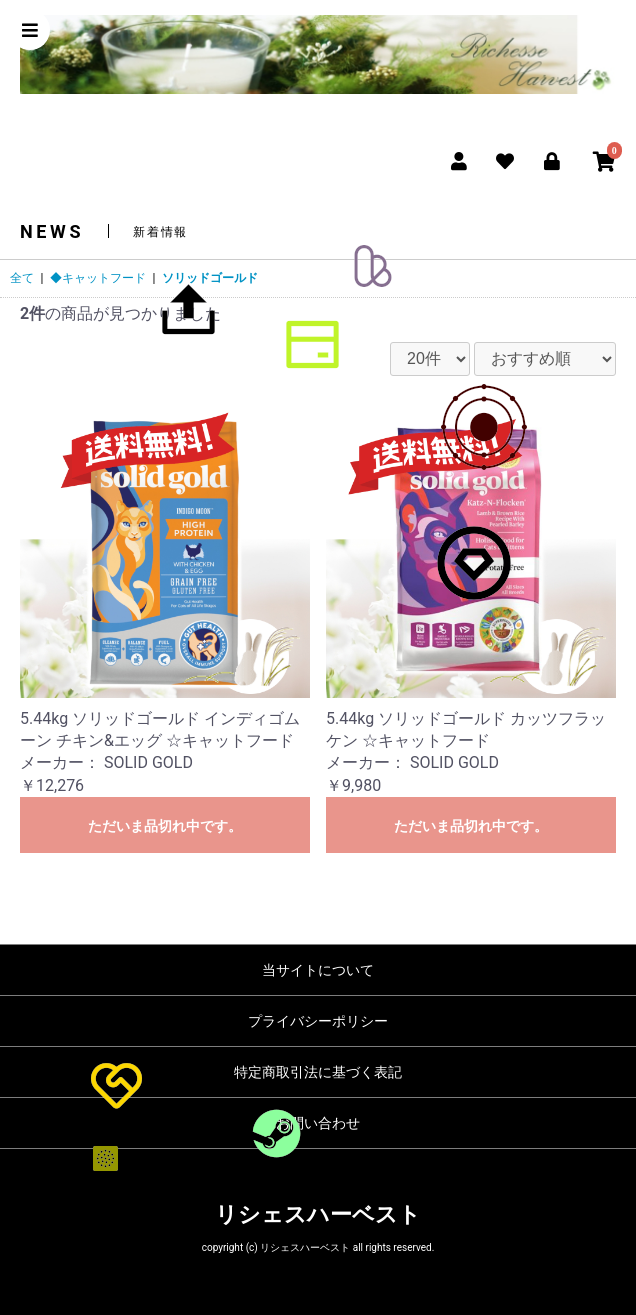  What do you see at coordinates (484, 427) in the screenshot?
I see `KDE Neon Linux distribution logo` at bounding box center [484, 427].